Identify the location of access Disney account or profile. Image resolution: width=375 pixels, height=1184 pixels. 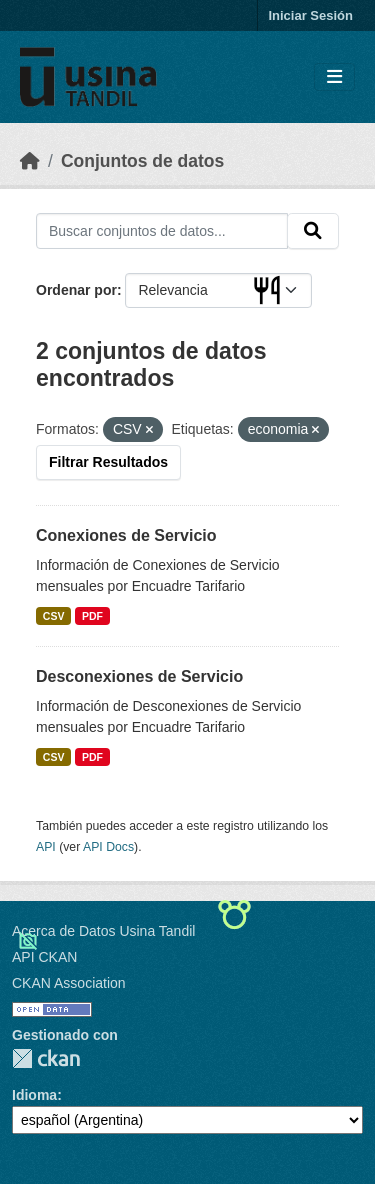
(234, 914).